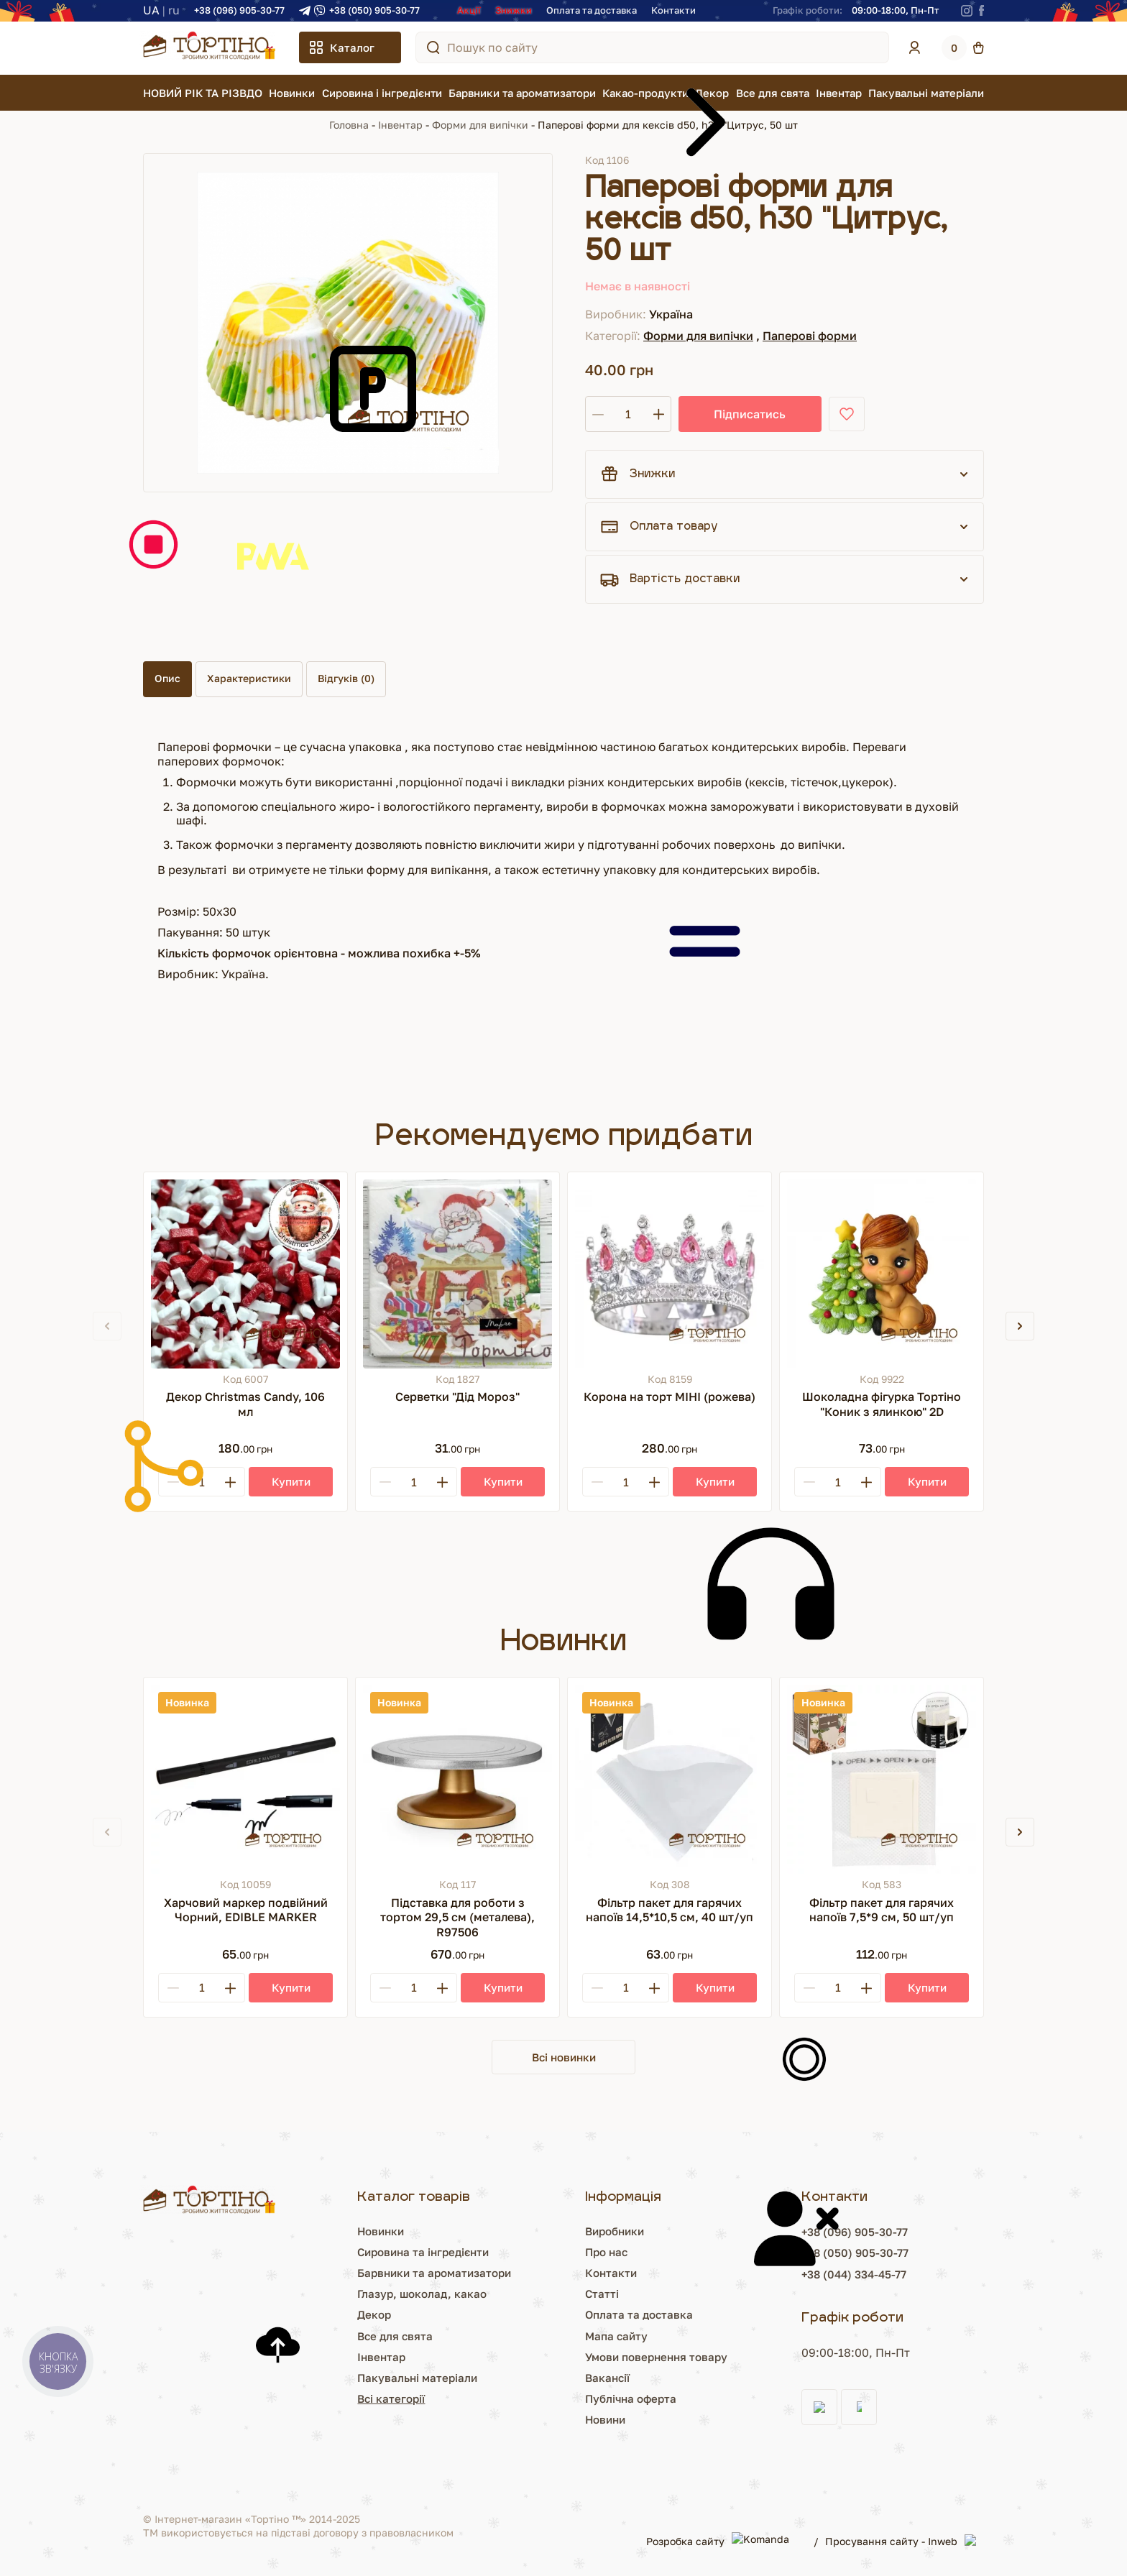  I want to click on remove a user or contact, so click(794, 2228).